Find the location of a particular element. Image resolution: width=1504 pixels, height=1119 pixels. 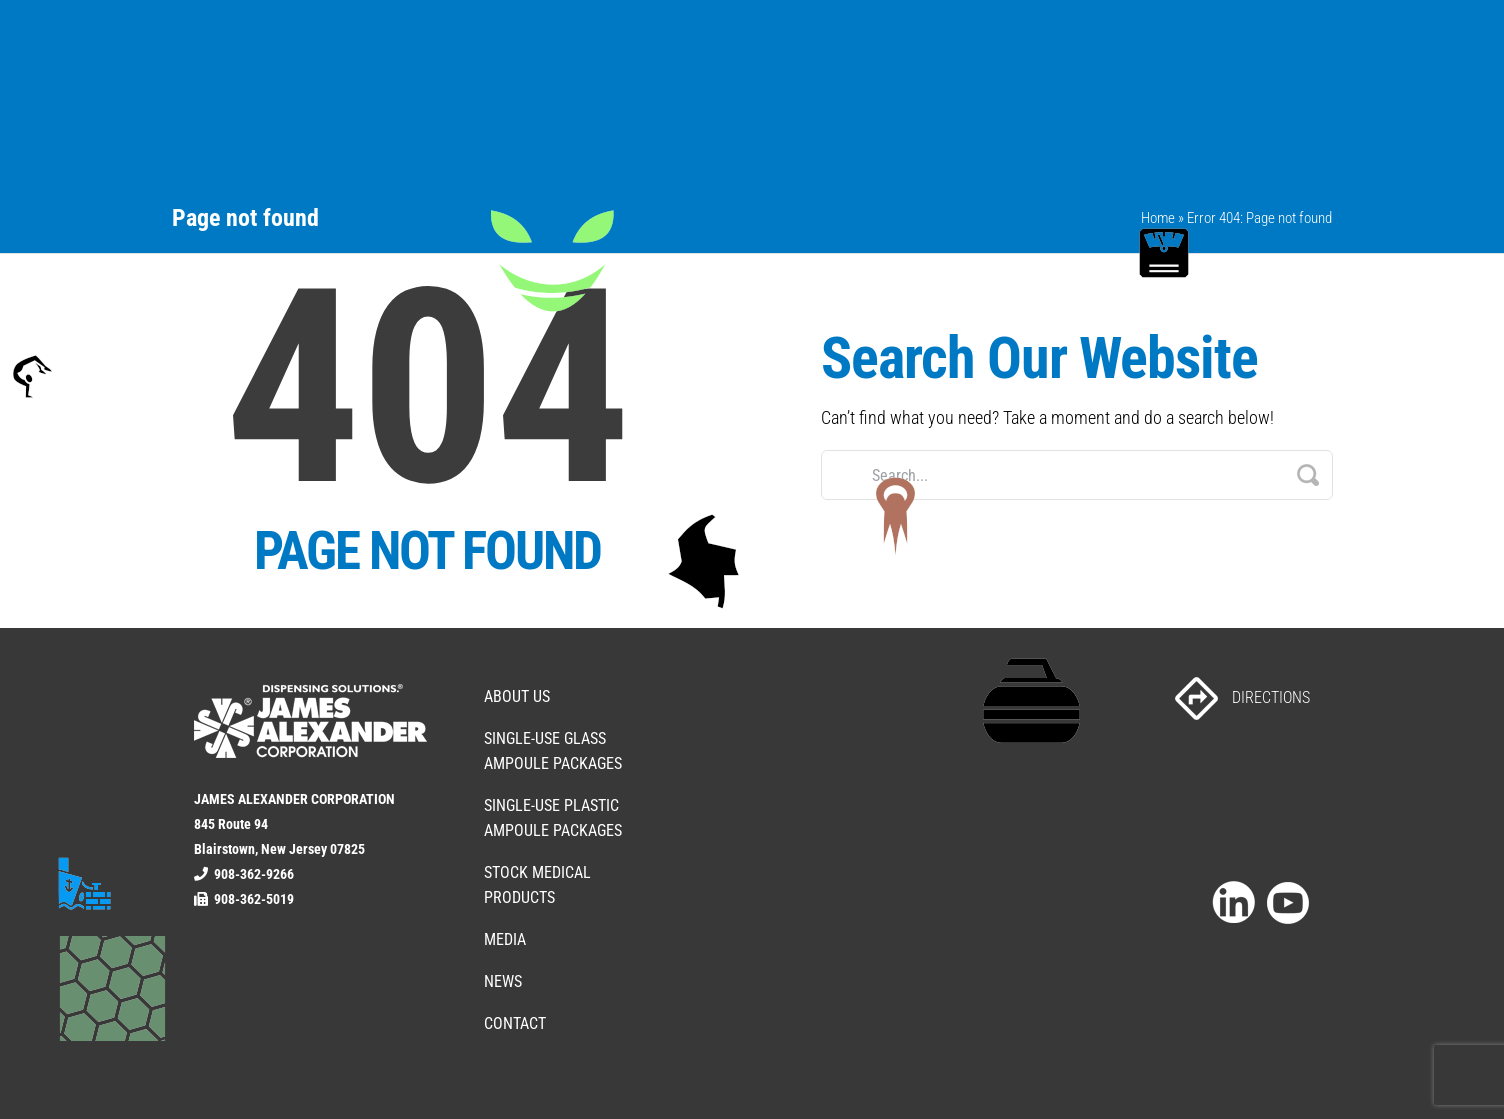

view weight or body metrics is located at coordinates (1164, 253).